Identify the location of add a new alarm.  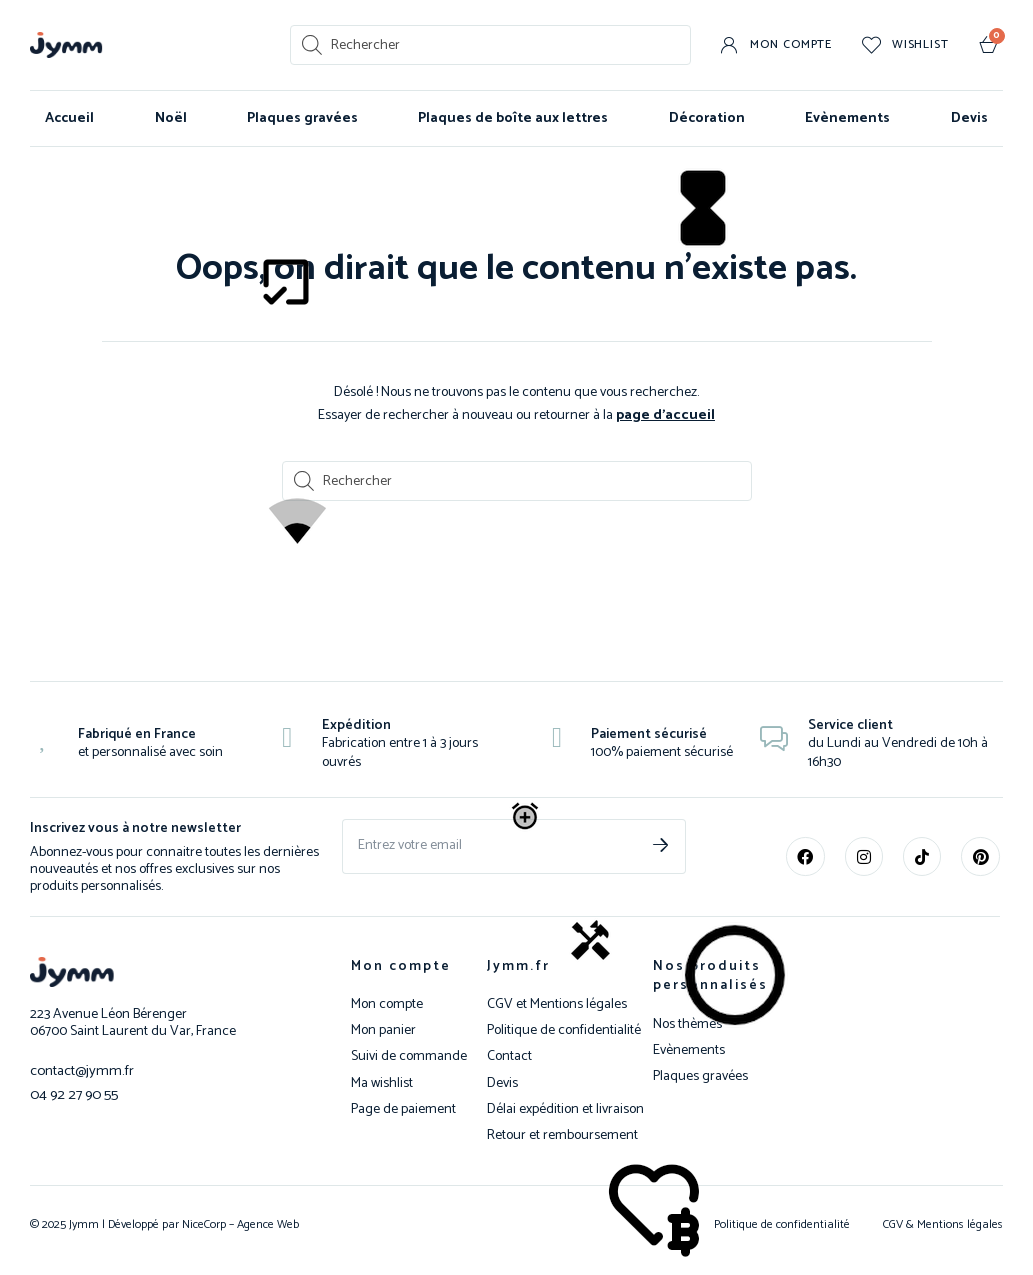
(525, 816).